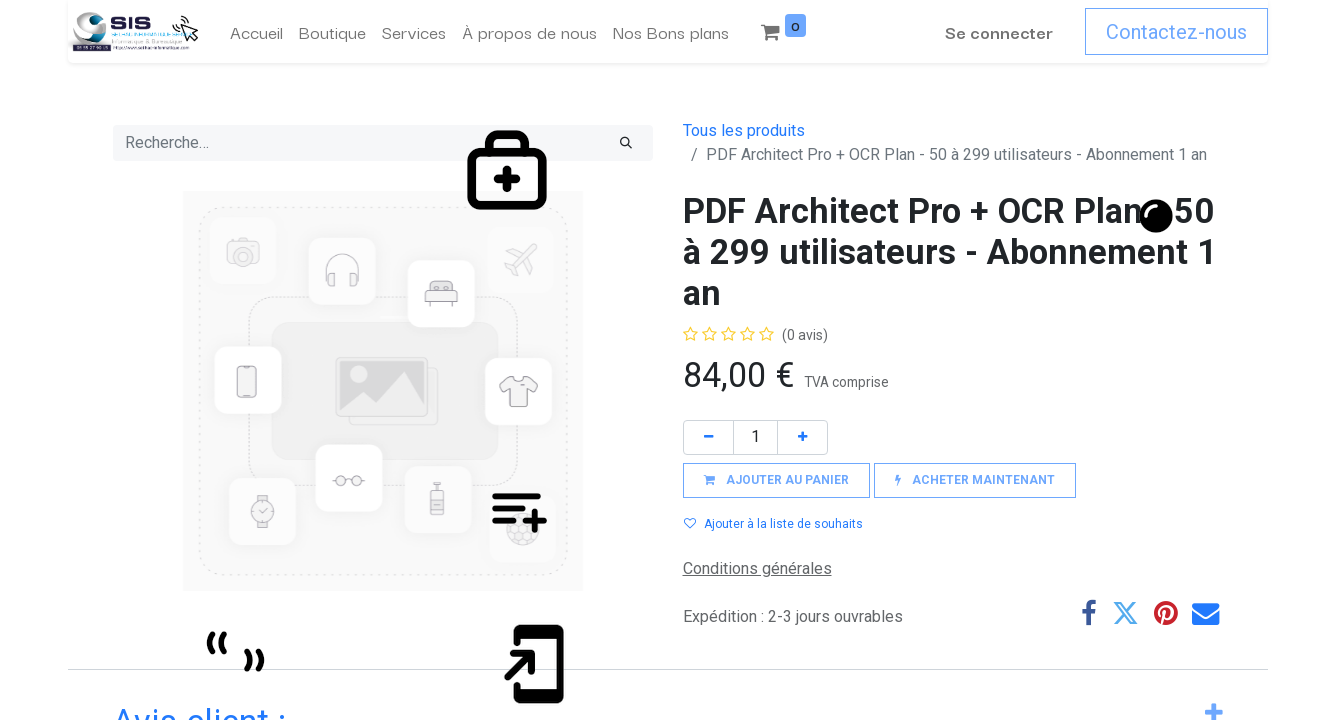 This screenshot has height=720, width=1335. I want to click on view testimonials or customer quotes, so click(235, 651).